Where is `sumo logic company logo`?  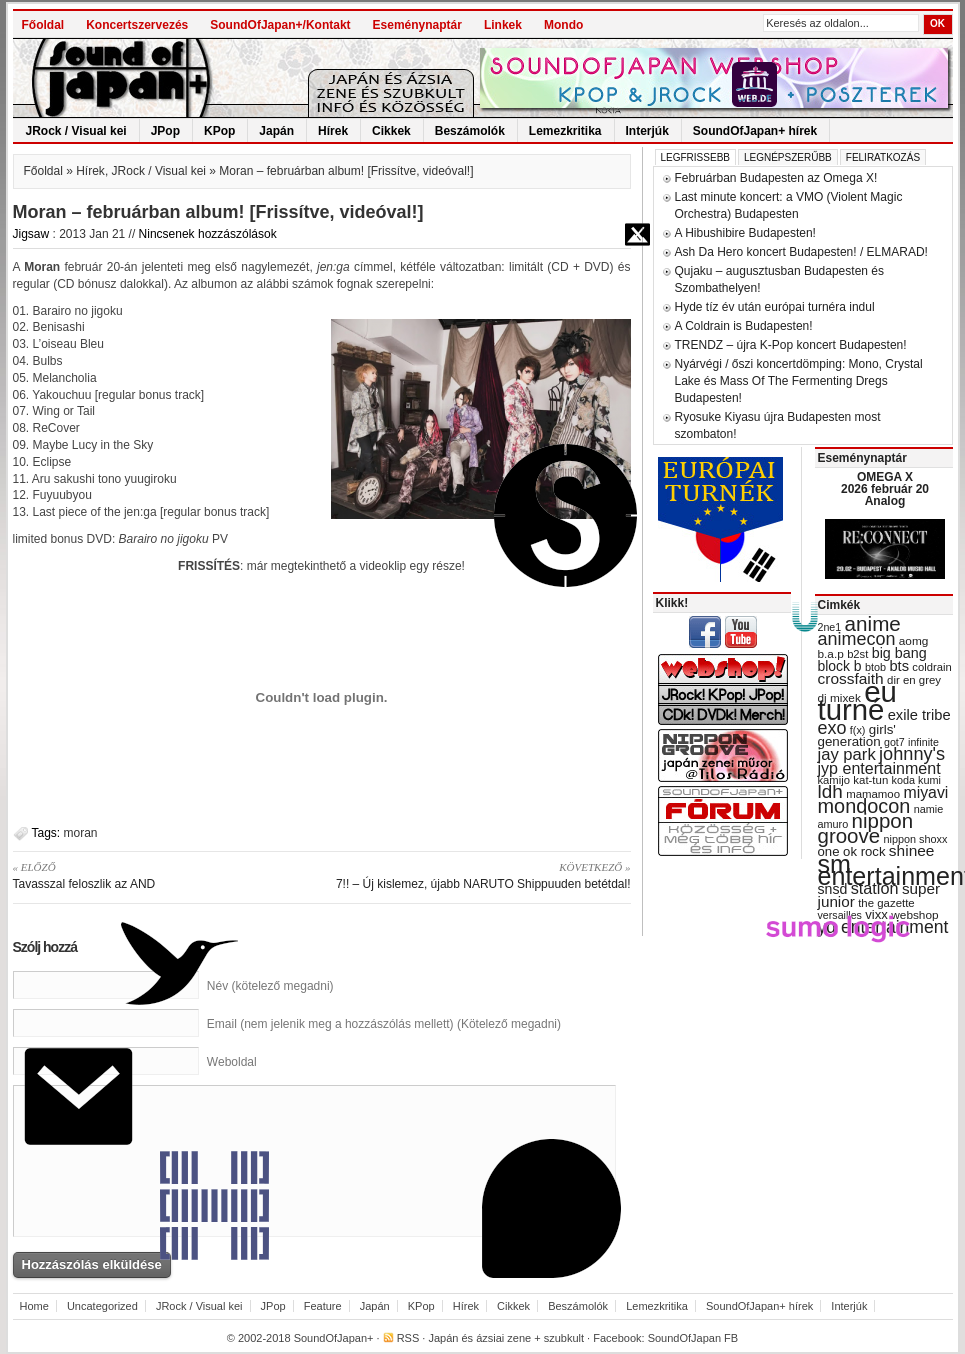
sumo logic company logo is located at coordinates (838, 929).